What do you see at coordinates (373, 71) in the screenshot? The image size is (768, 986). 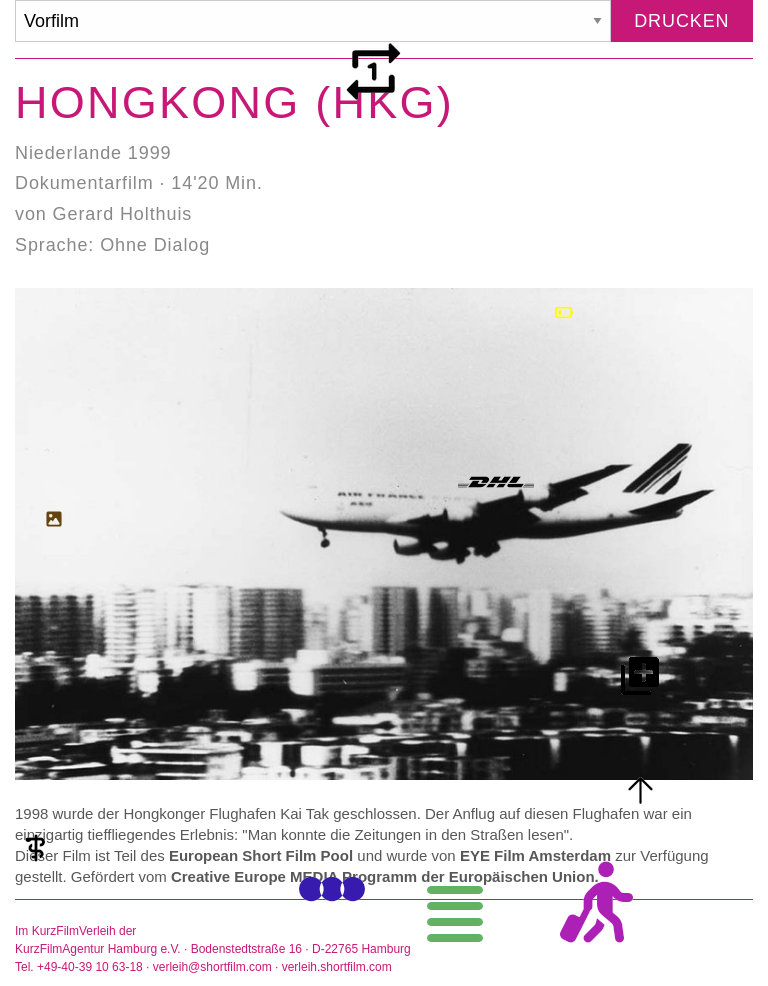 I see `repeat the current track once` at bounding box center [373, 71].